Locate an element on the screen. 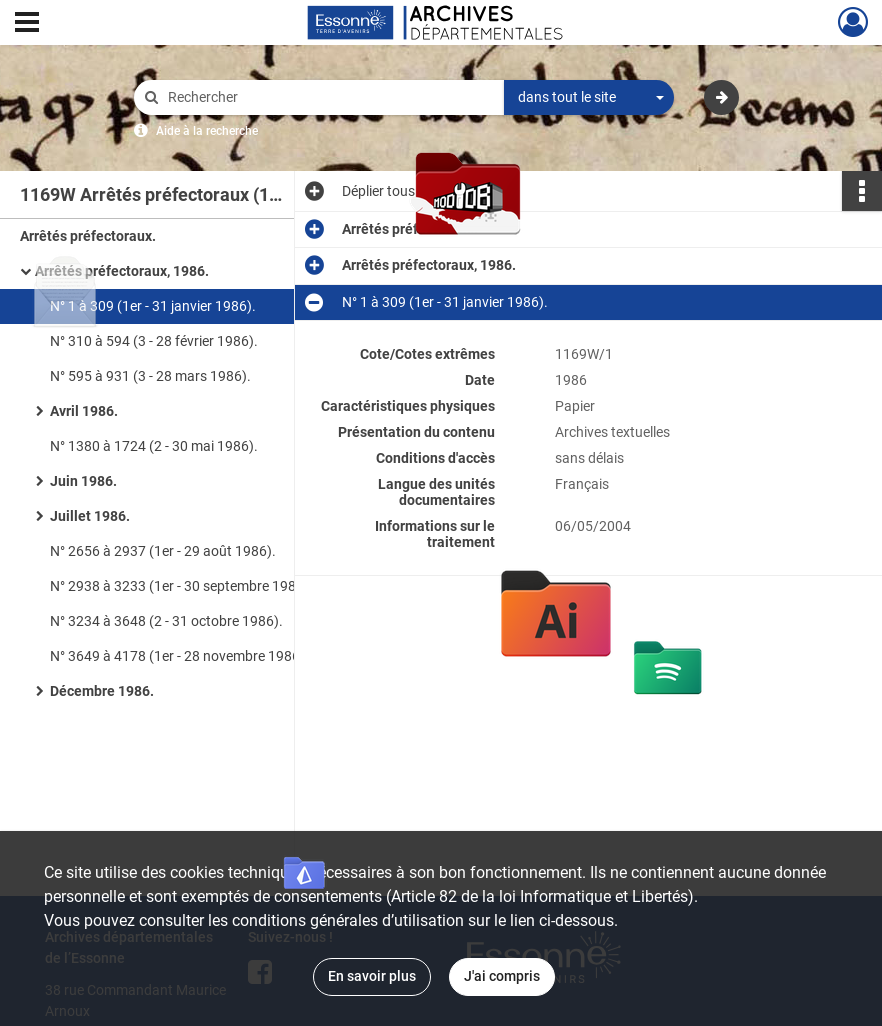  open folder containing Spotify downloads is located at coordinates (667, 669).